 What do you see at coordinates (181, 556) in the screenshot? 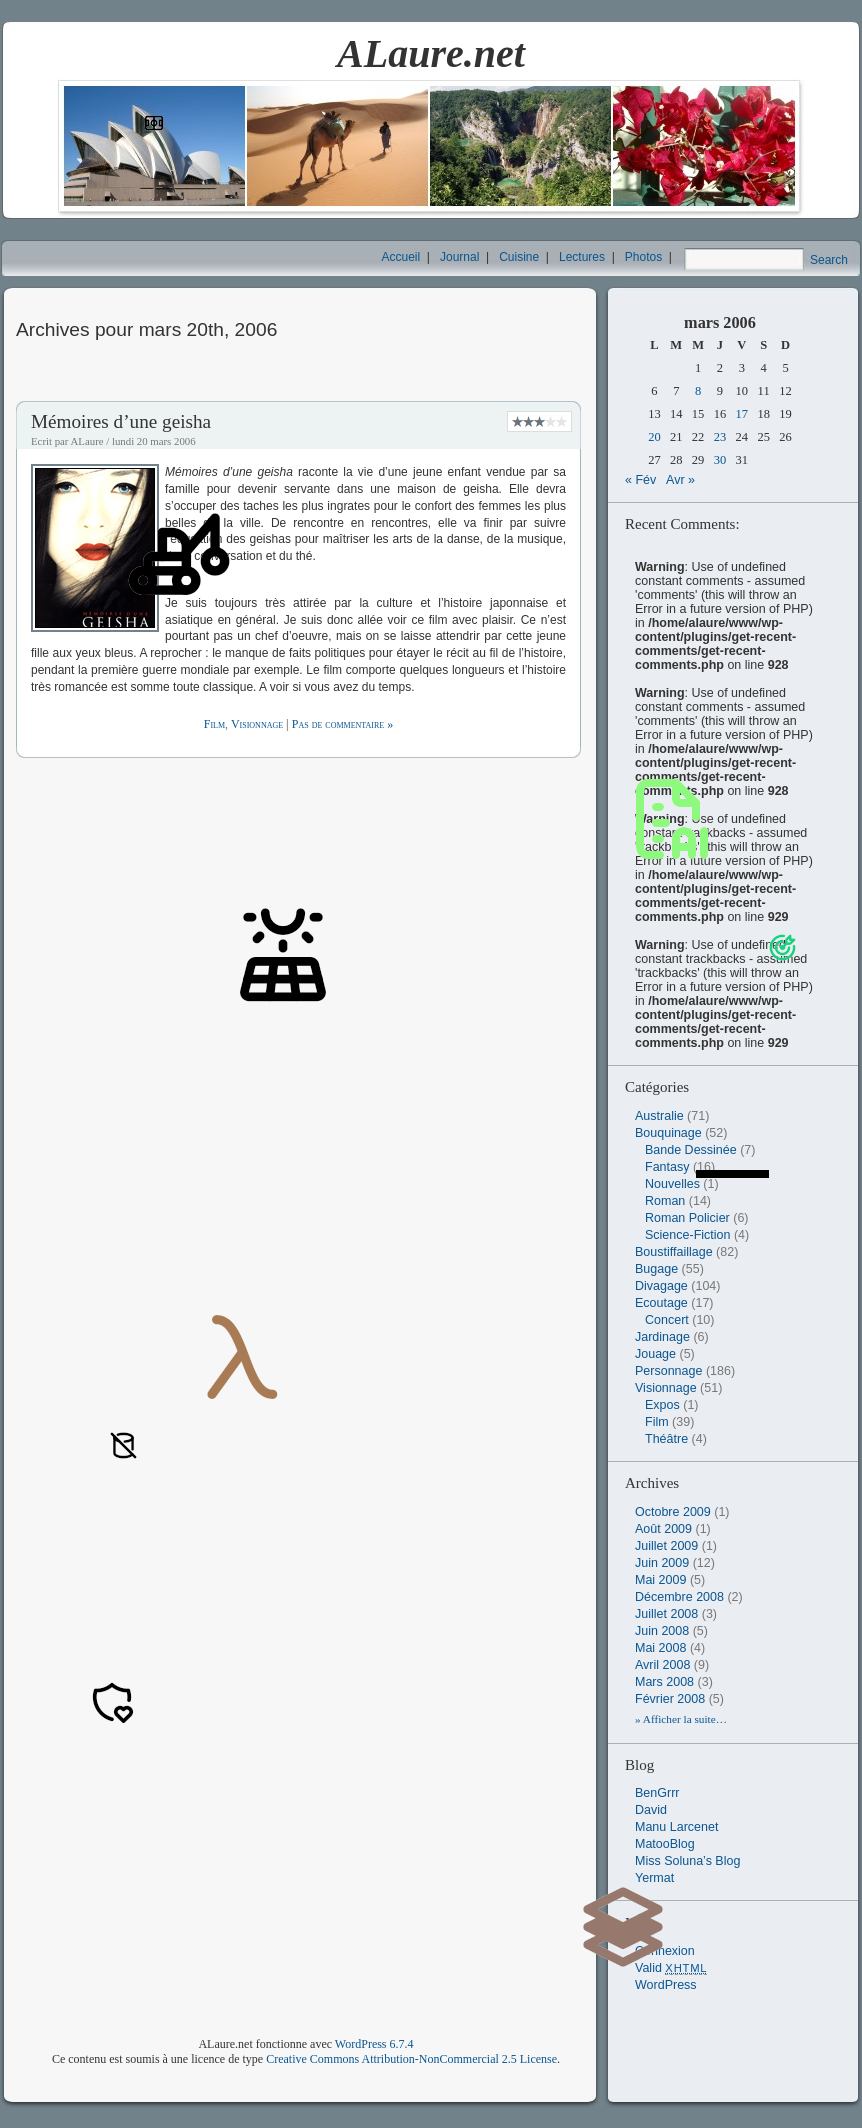
I see `demolition or destruction tool` at bounding box center [181, 556].